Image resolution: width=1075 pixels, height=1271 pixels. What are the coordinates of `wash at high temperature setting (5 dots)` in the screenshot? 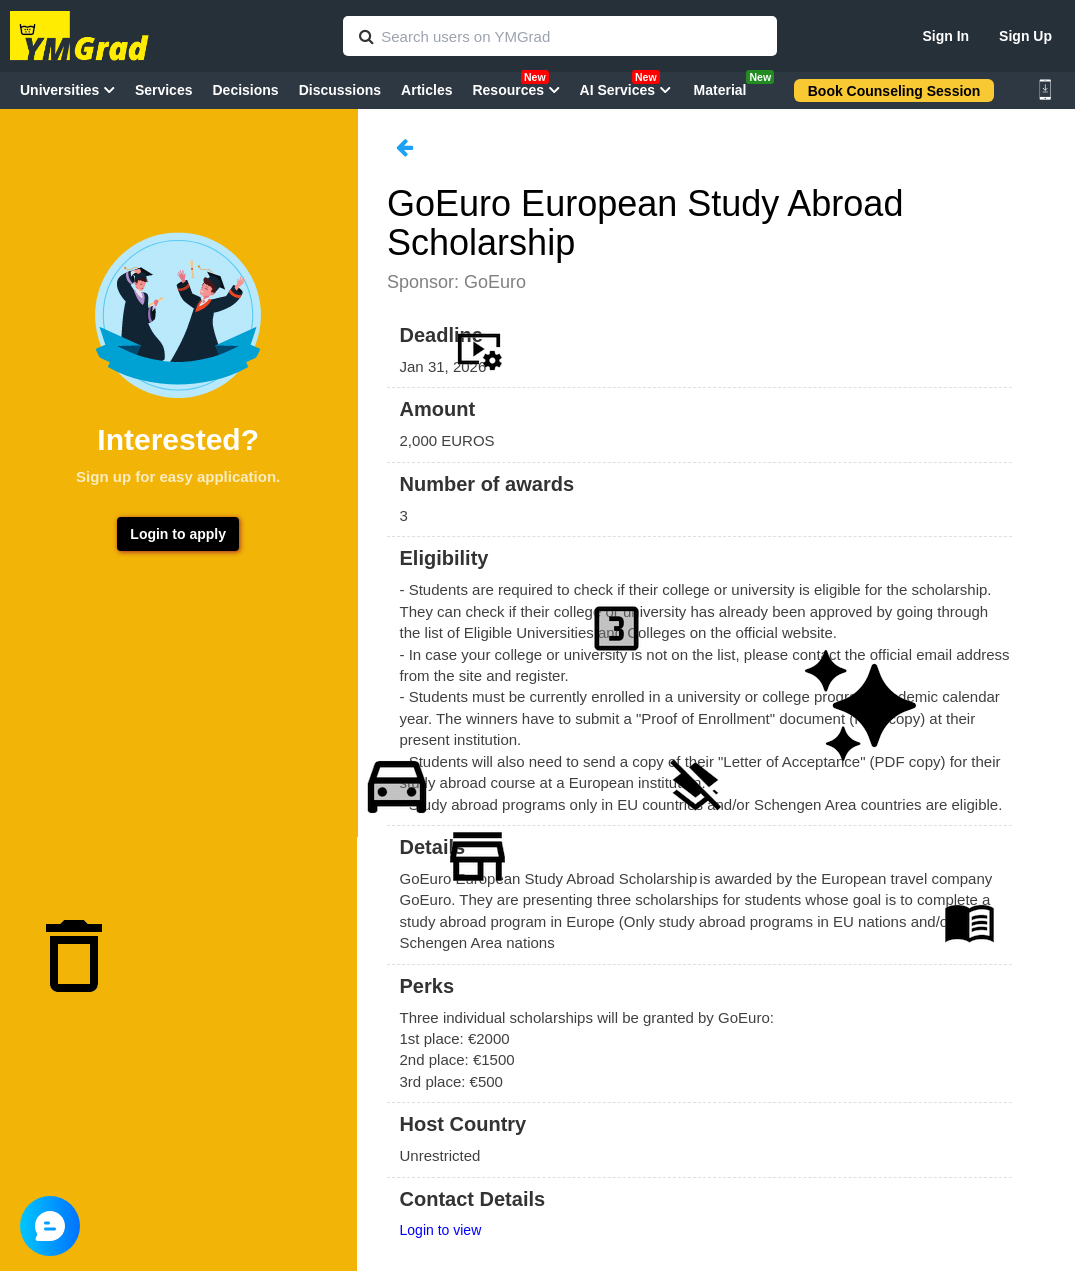 It's located at (27, 29).